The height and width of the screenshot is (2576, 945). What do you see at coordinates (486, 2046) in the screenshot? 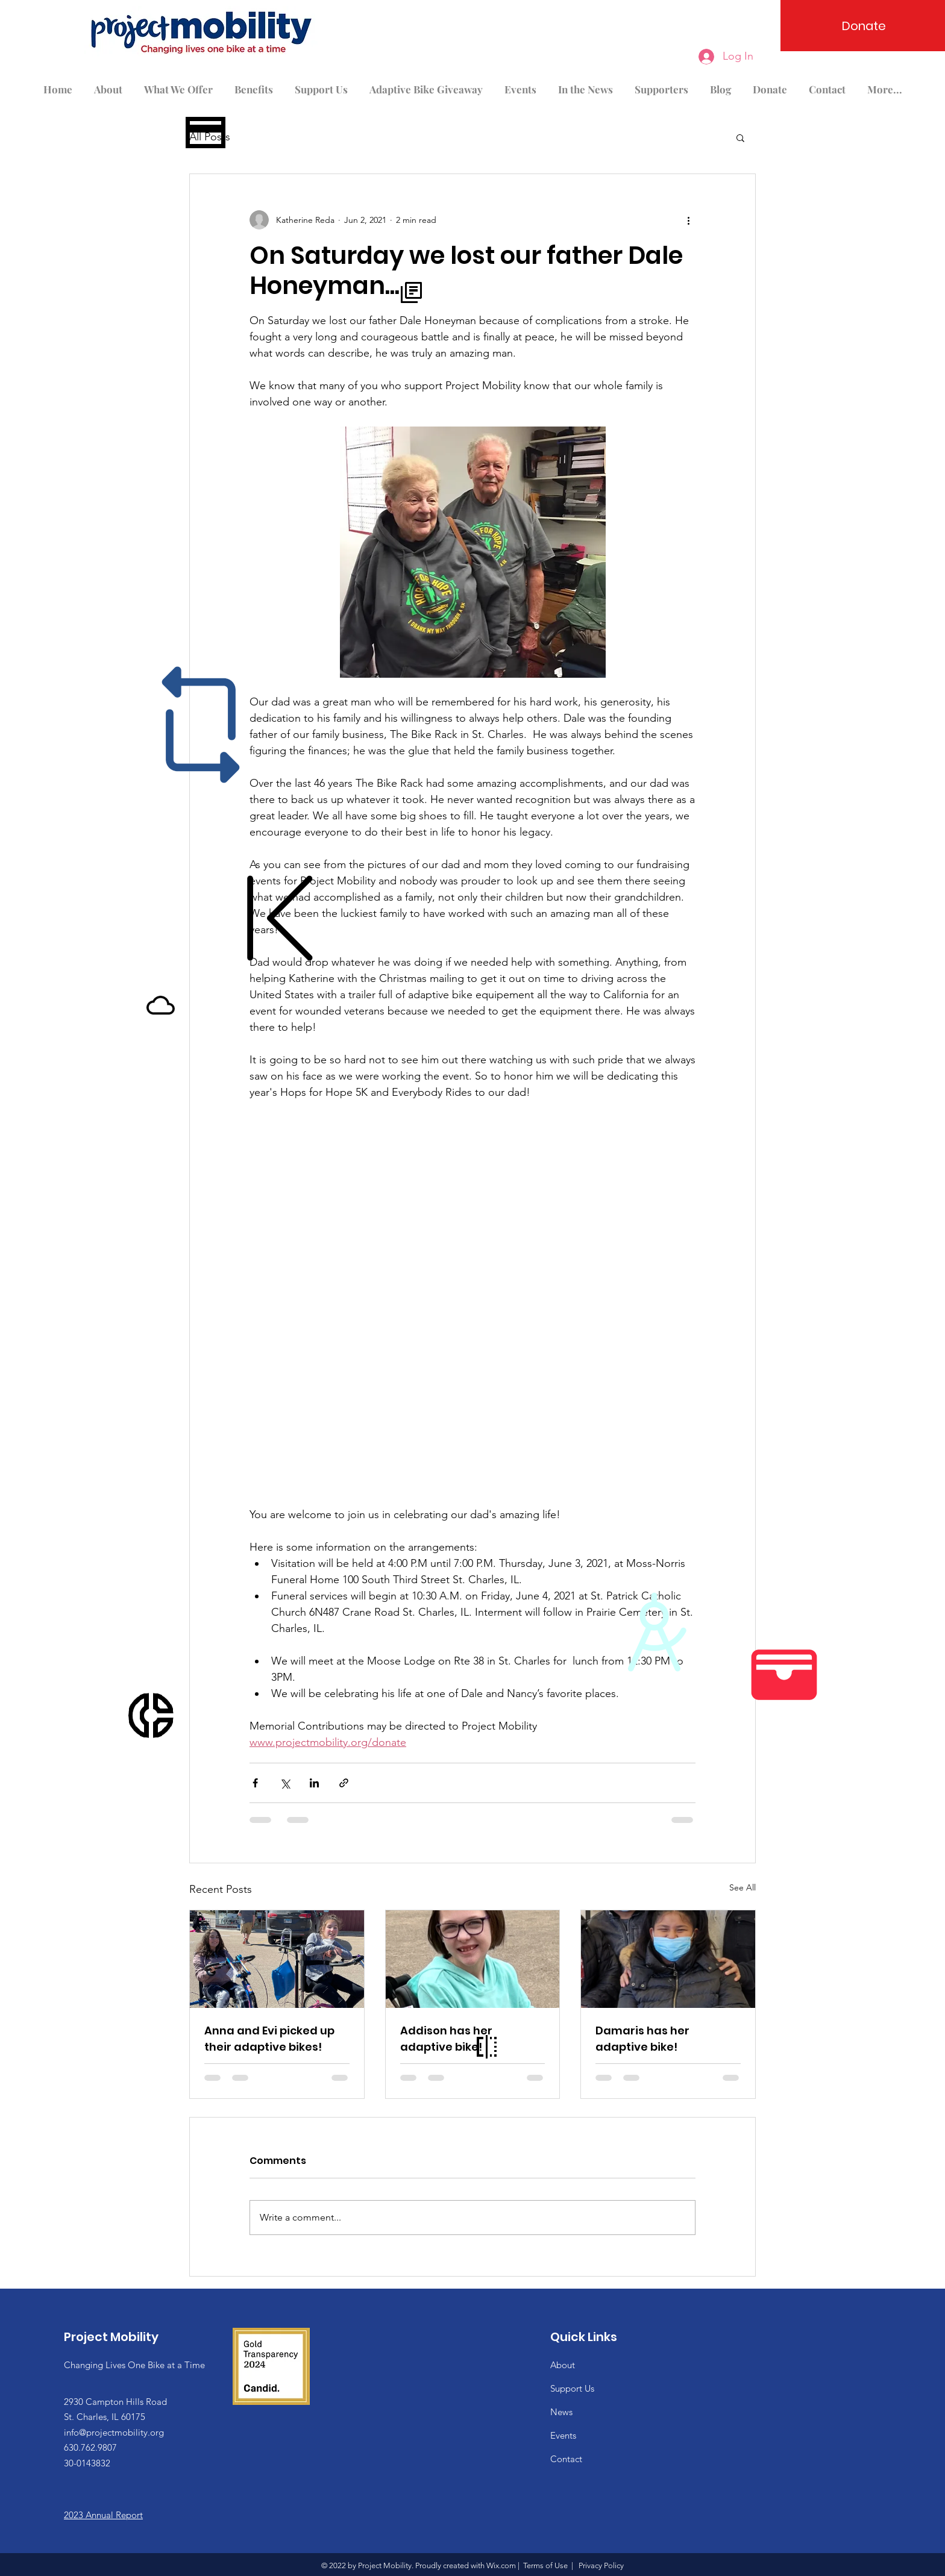
I see `flip image horizontally` at bounding box center [486, 2046].